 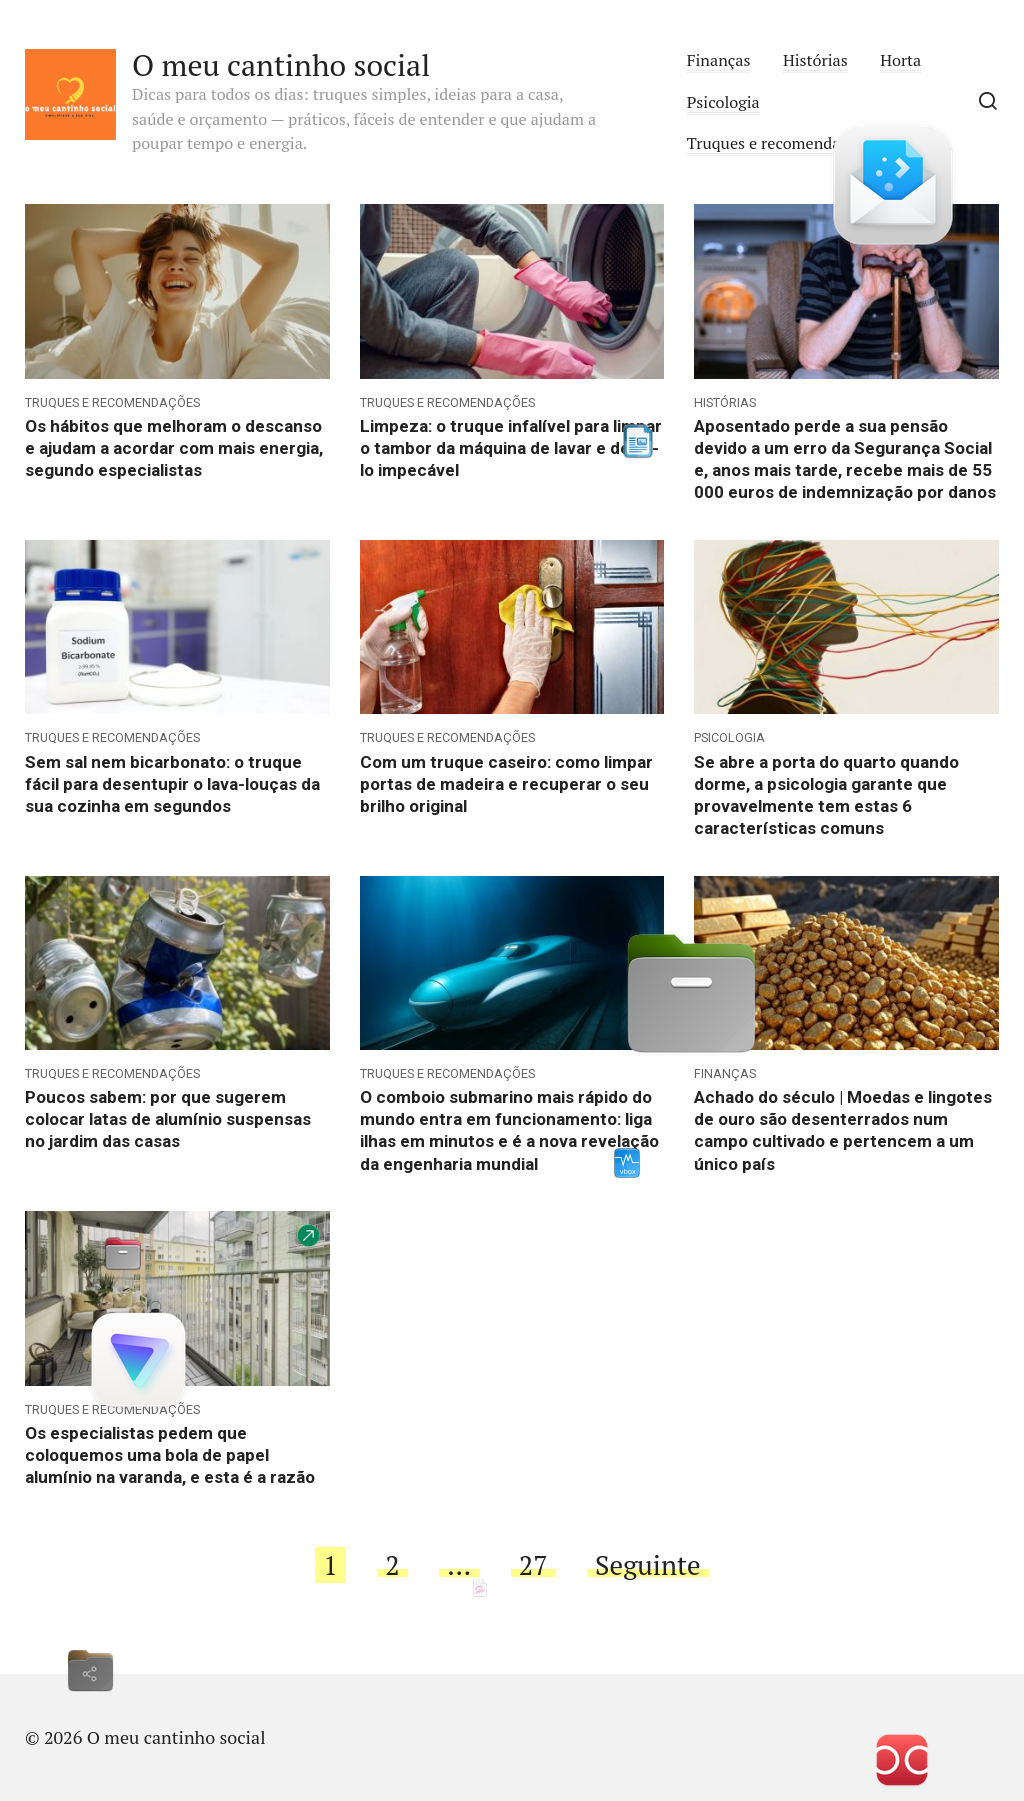 What do you see at coordinates (893, 185) in the screenshot?
I see `open sieve mail filter editor` at bounding box center [893, 185].